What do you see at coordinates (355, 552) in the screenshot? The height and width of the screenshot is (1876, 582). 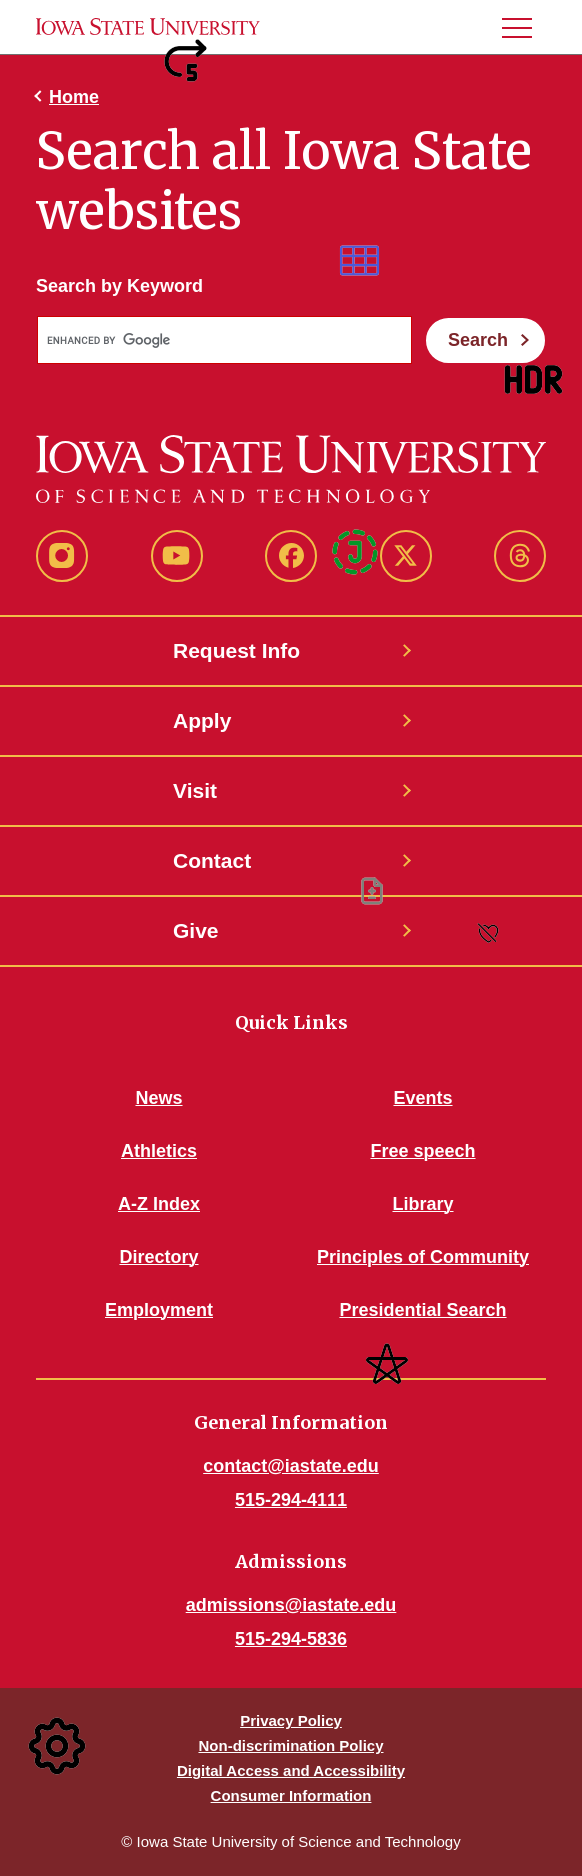 I see `indicates a pending or in-progress item labeled "J"` at bounding box center [355, 552].